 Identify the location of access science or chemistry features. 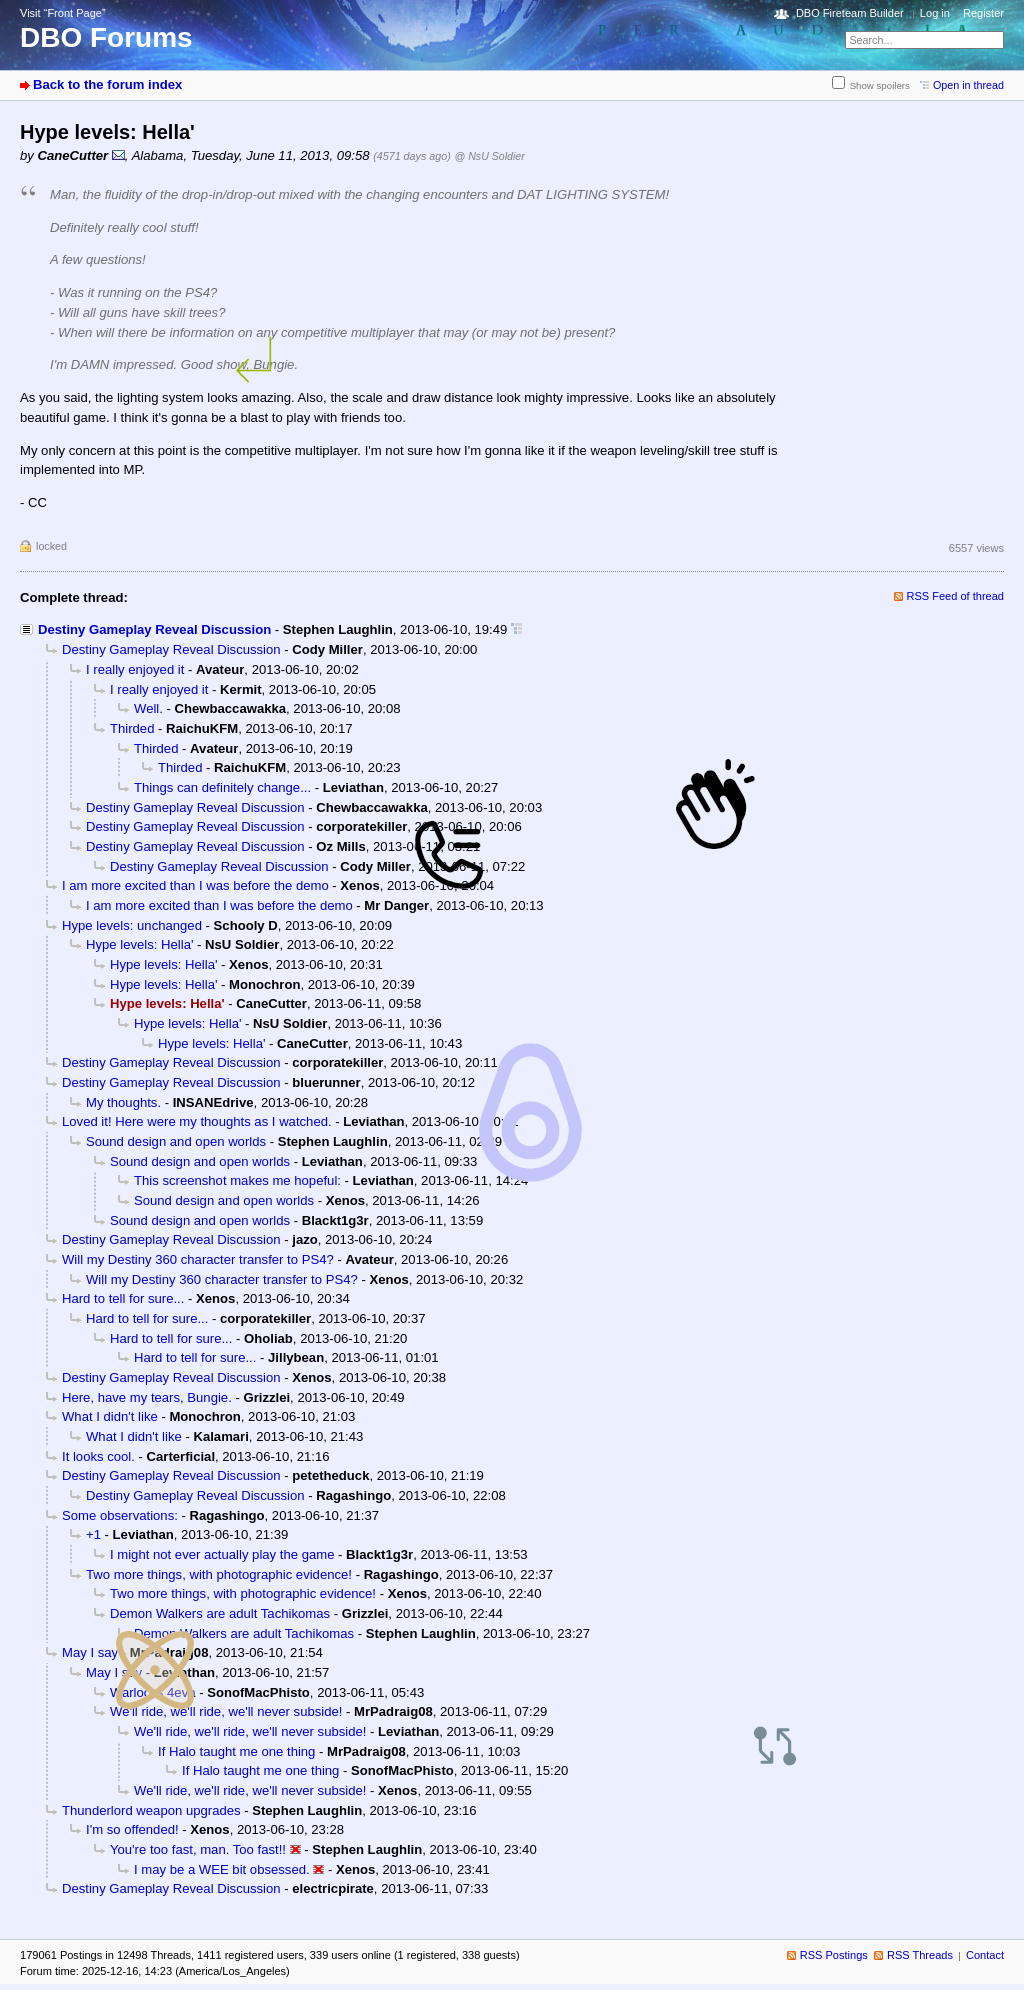
(155, 1670).